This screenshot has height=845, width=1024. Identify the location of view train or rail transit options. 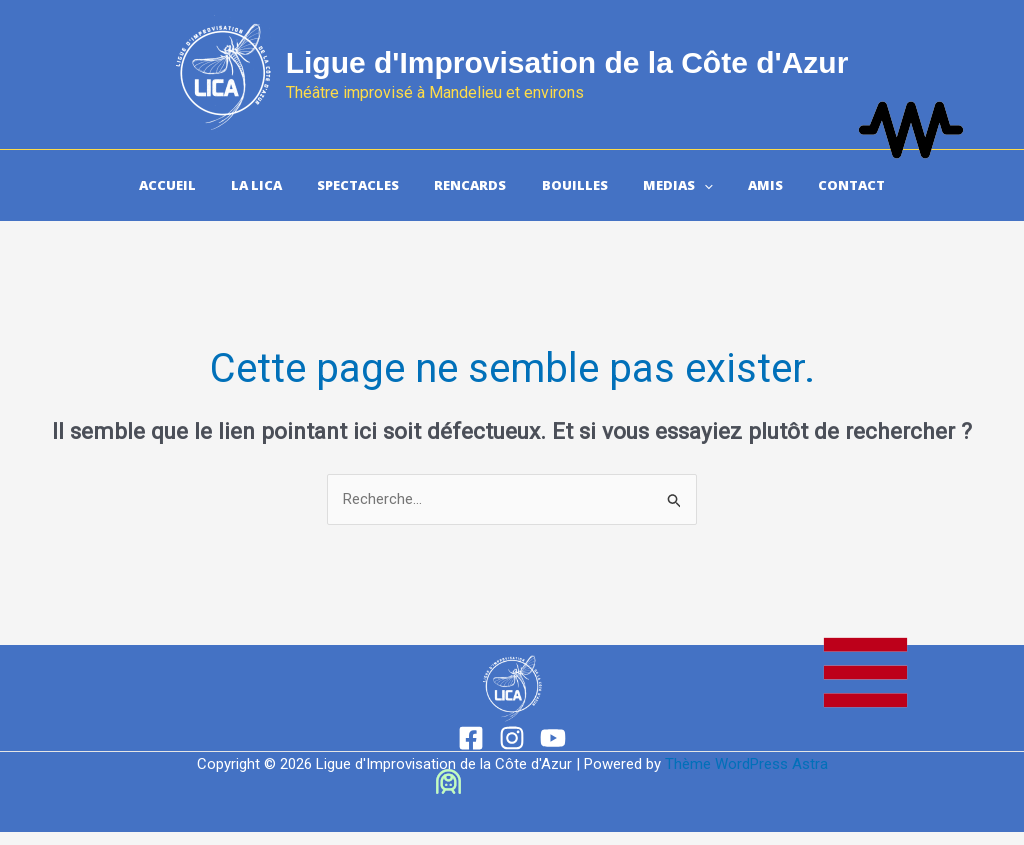
(448, 781).